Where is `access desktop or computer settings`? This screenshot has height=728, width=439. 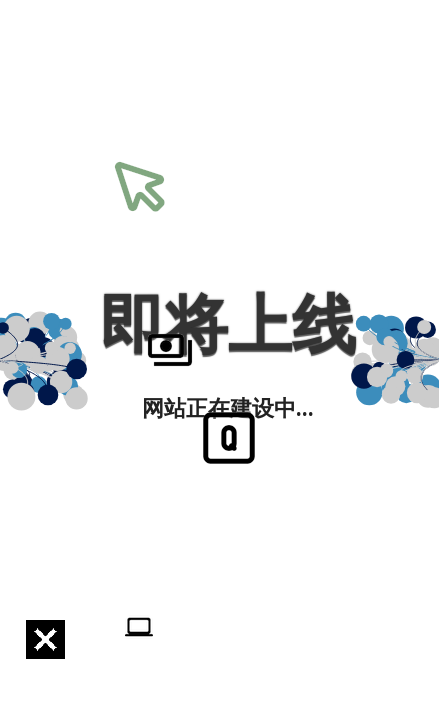 access desktop or computer settings is located at coordinates (139, 627).